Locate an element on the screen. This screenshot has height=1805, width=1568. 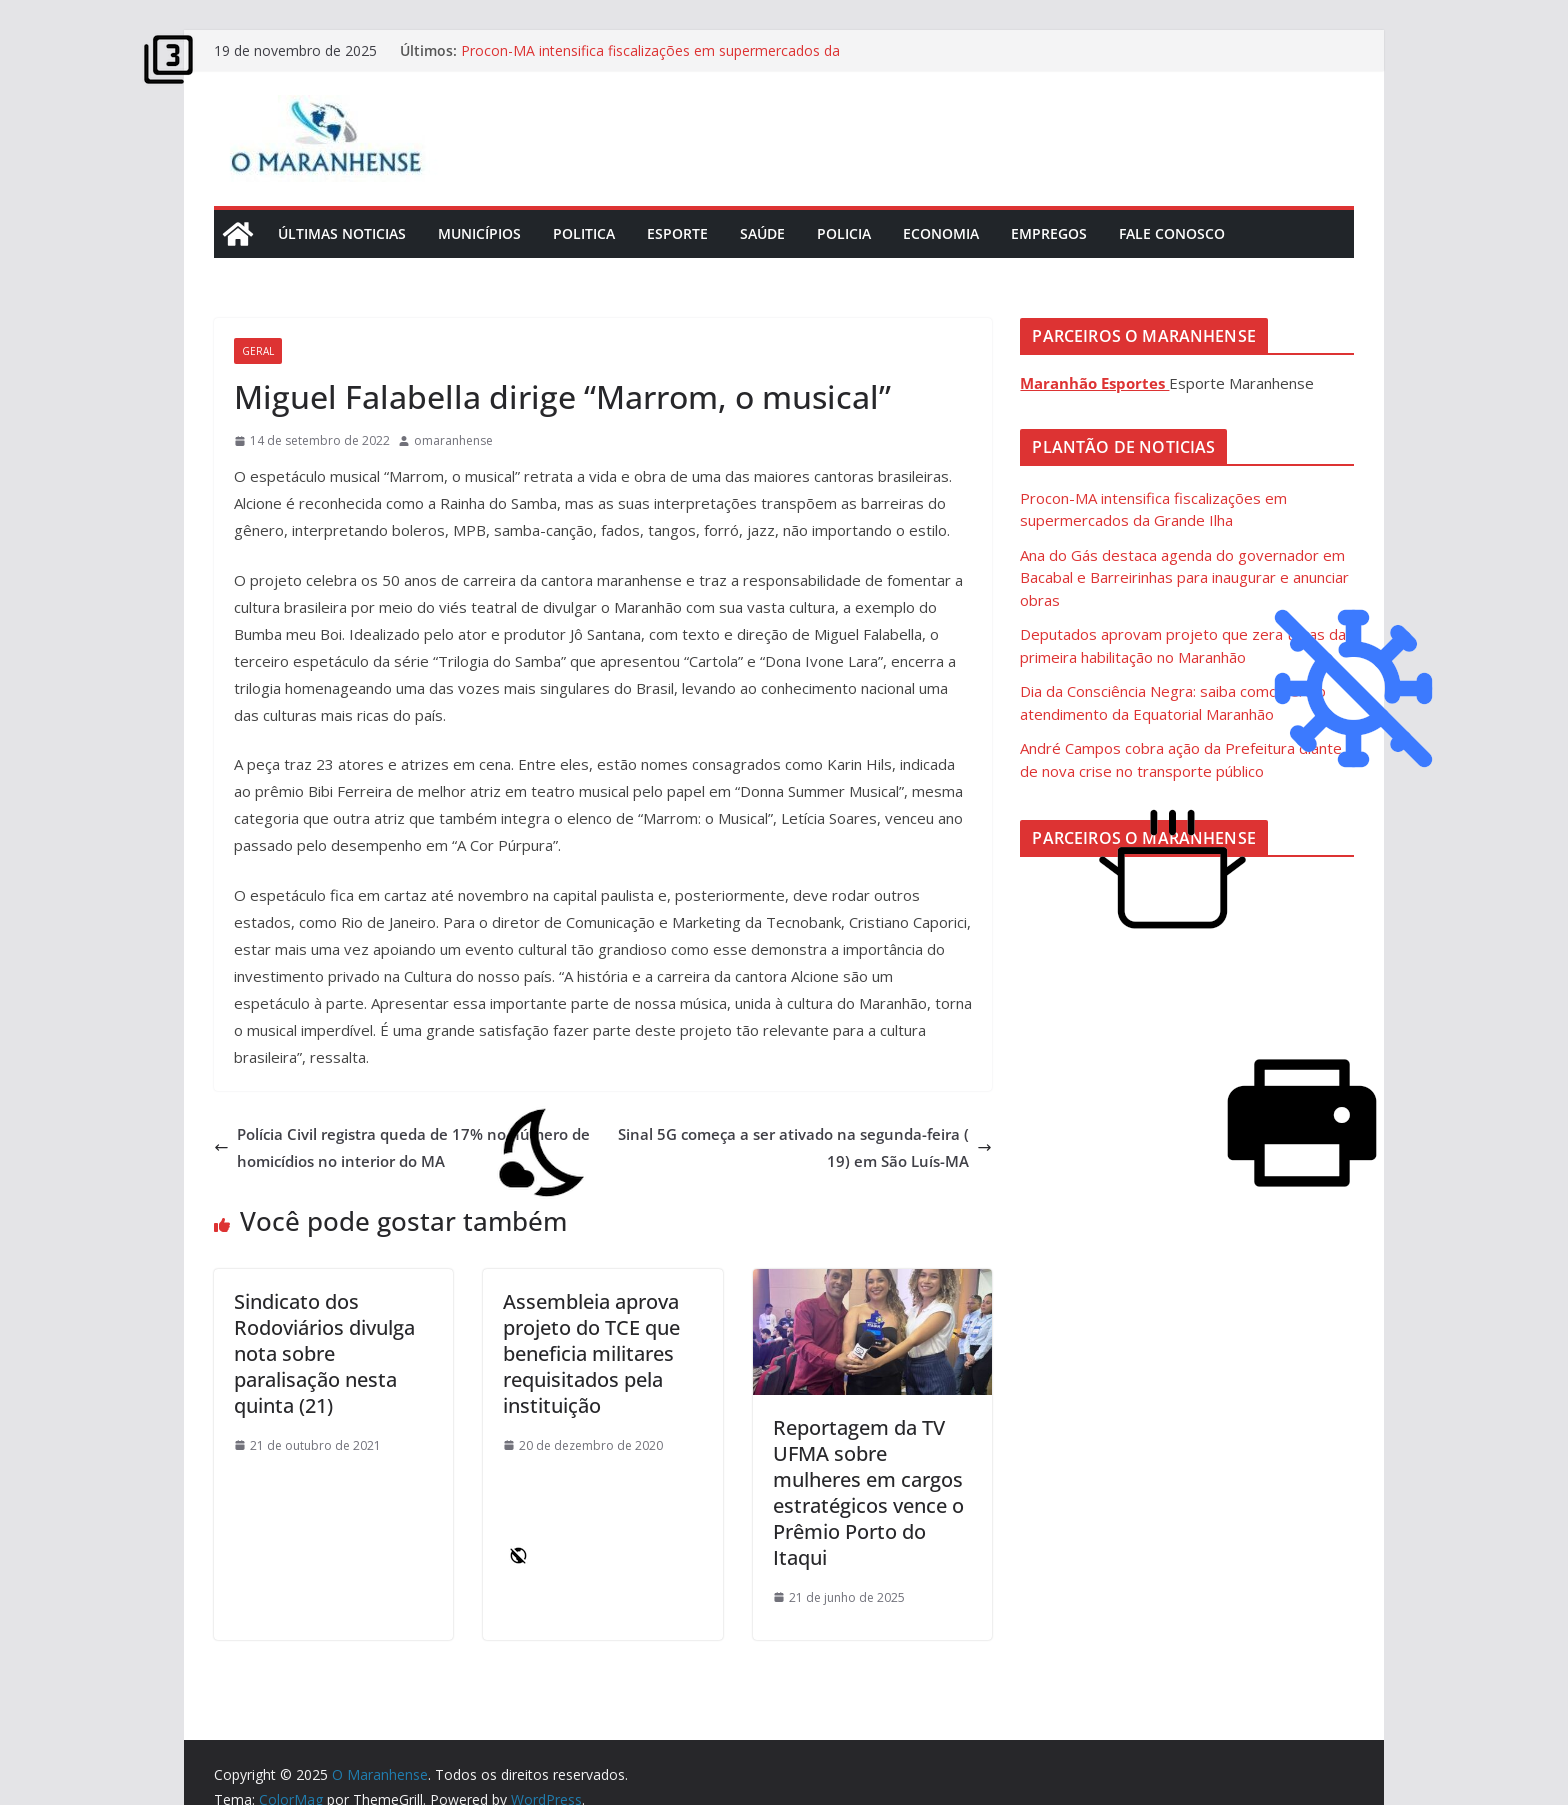
disable public visibility is located at coordinates (518, 1555).